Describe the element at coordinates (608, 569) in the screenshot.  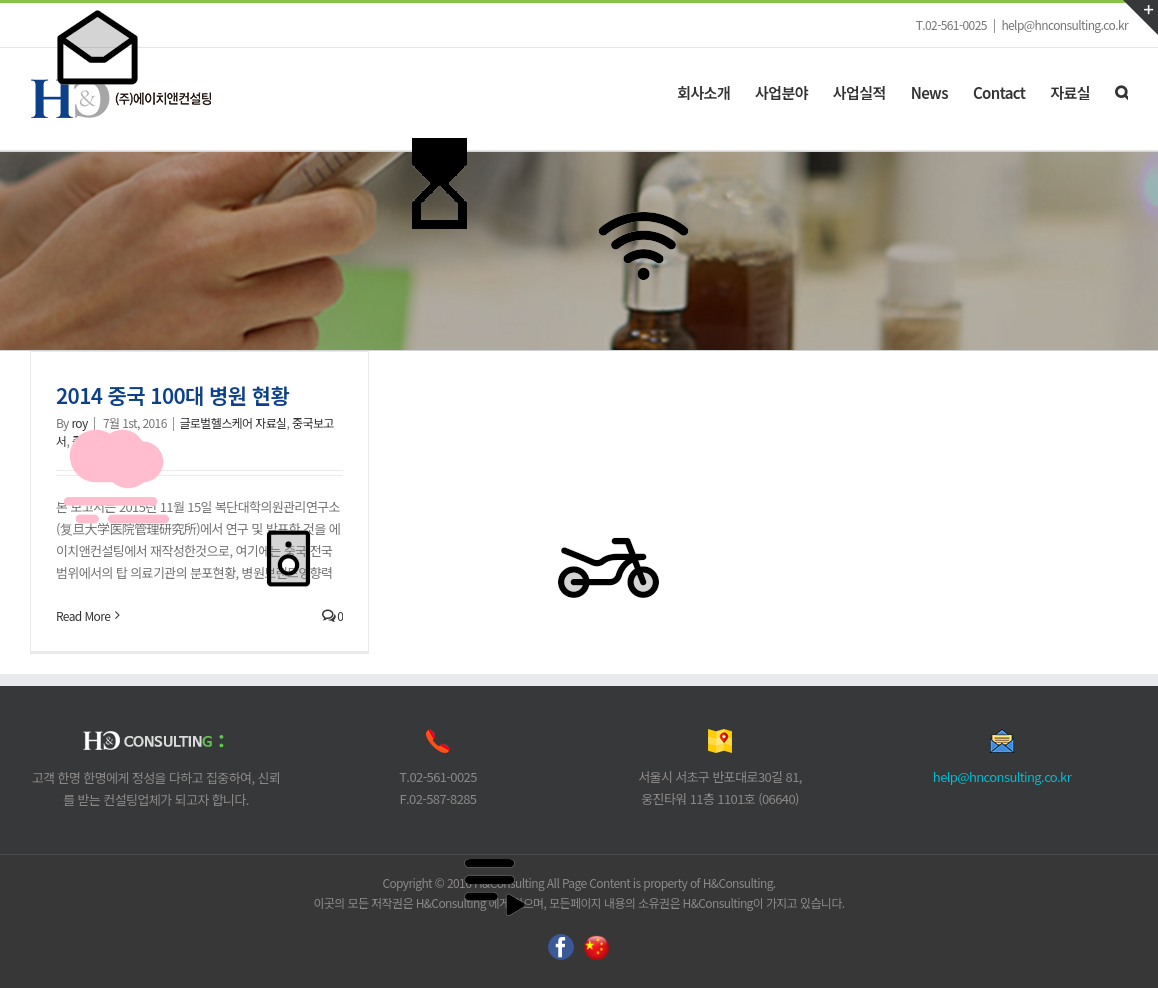
I see `select motorcycle as vehicle type` at that location.